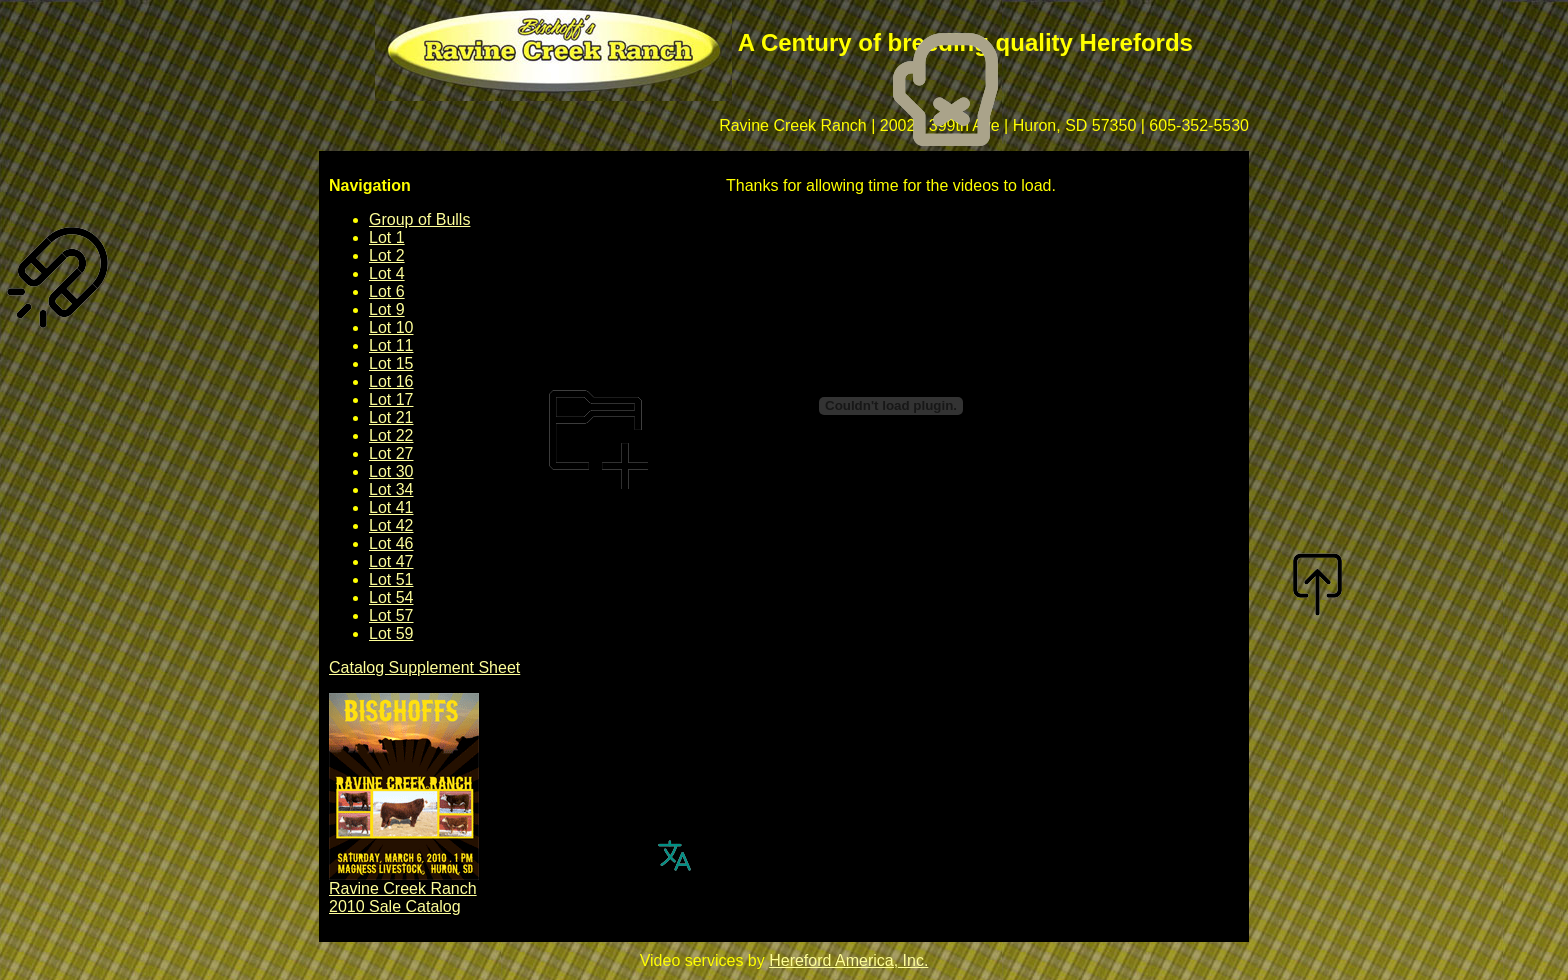 The height and width of the screenshot is (980, 1568). What do you see at coordinates (947, 91) in the screenshot?
I see `access boxing or combat sports content` at bounding box center [947, 91].